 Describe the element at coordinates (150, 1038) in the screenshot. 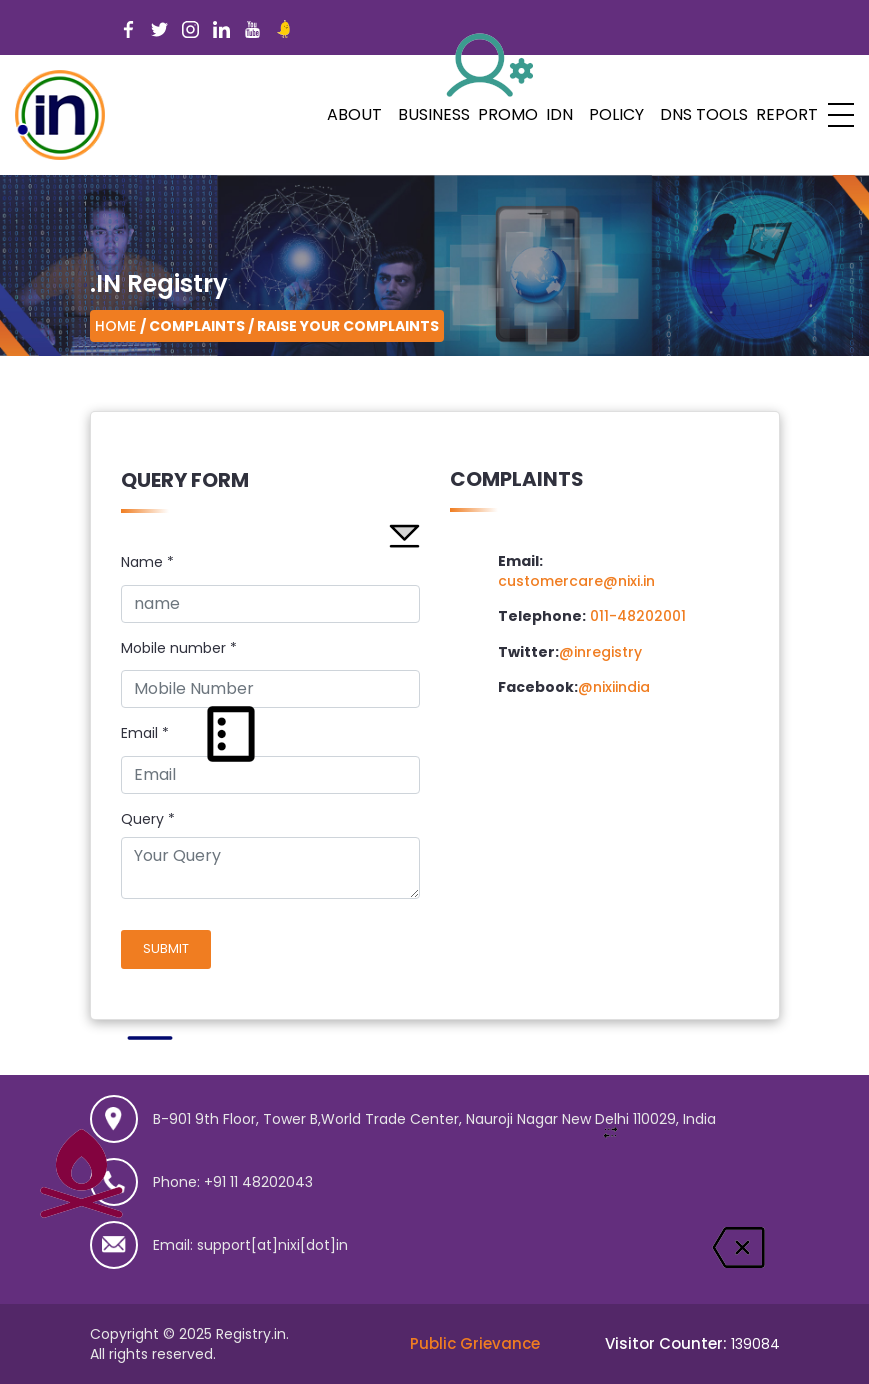

I see `decrease quantity or value` at that location.